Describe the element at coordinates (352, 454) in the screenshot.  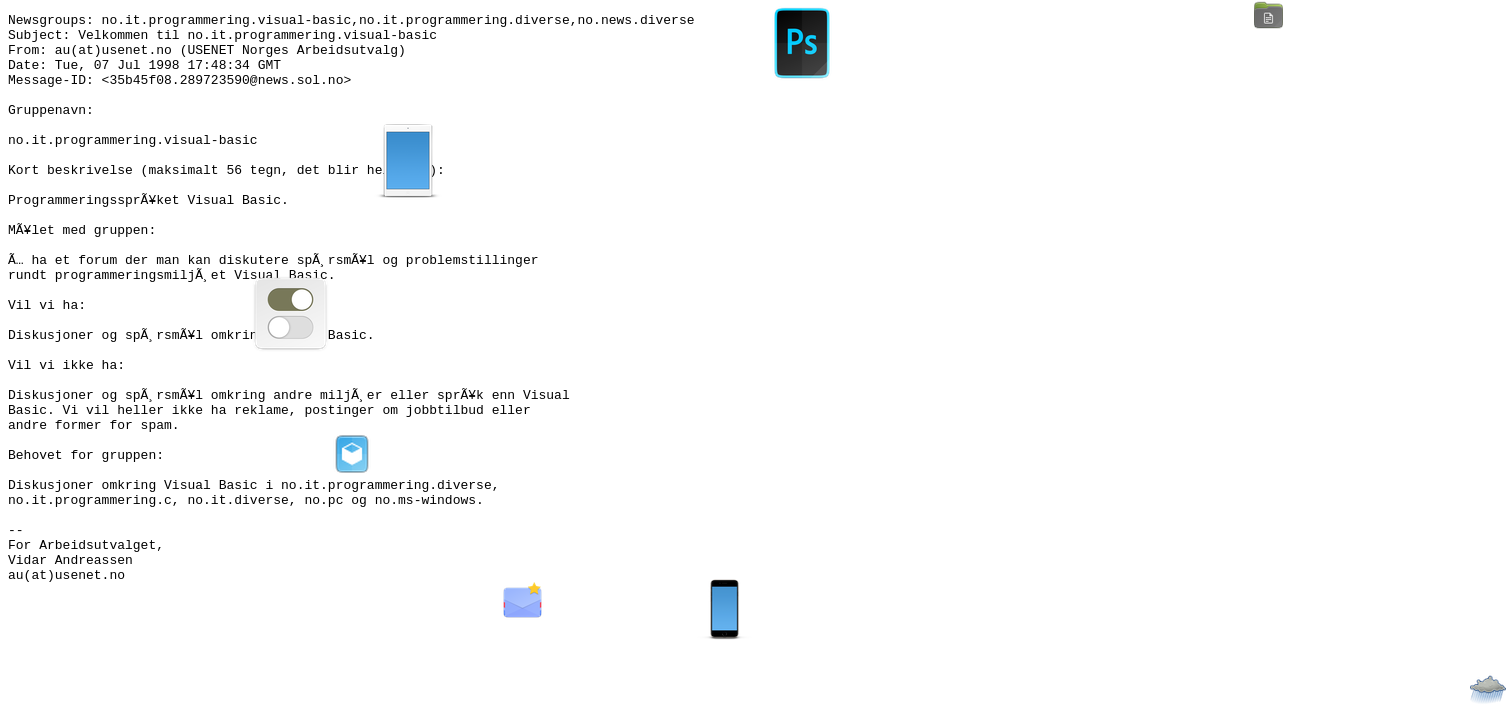
I see `flatpak application package file` at that location.